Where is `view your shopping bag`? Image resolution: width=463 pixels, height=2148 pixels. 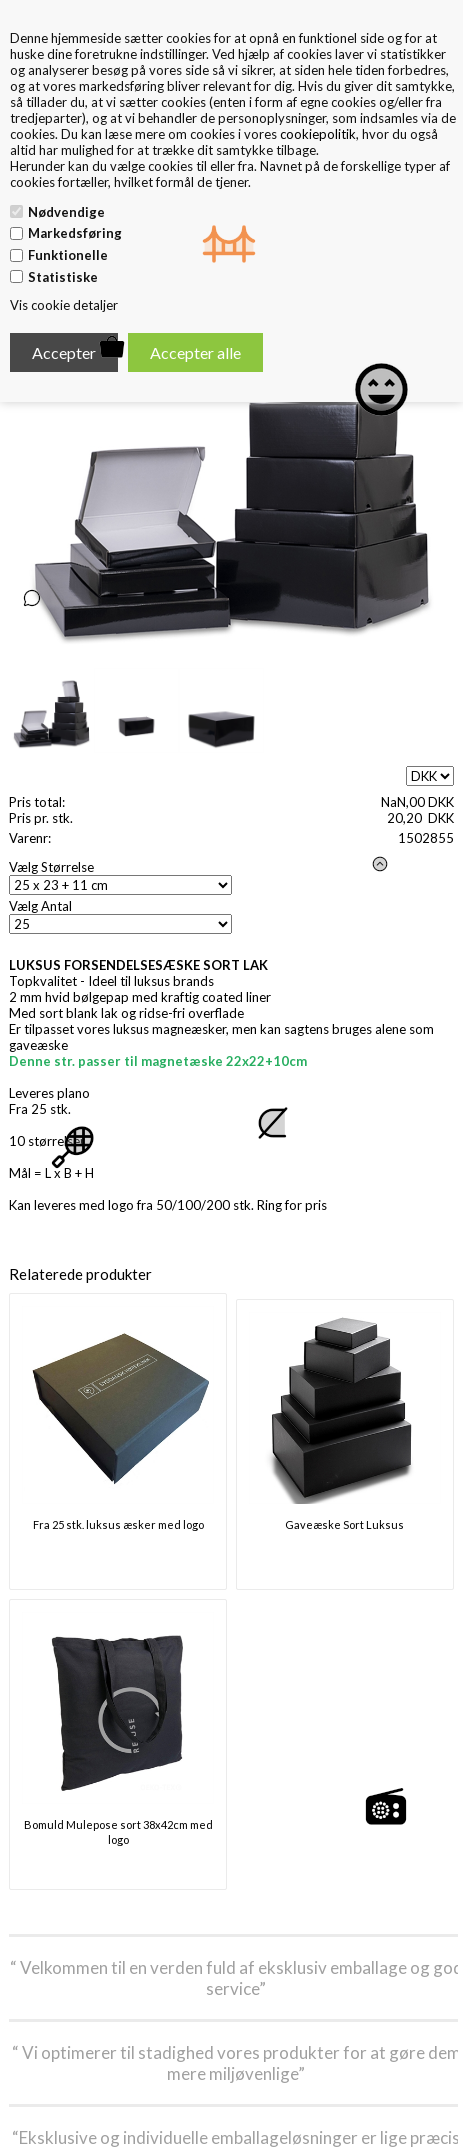 view your shopping bag is located at coordinates (112, 348).